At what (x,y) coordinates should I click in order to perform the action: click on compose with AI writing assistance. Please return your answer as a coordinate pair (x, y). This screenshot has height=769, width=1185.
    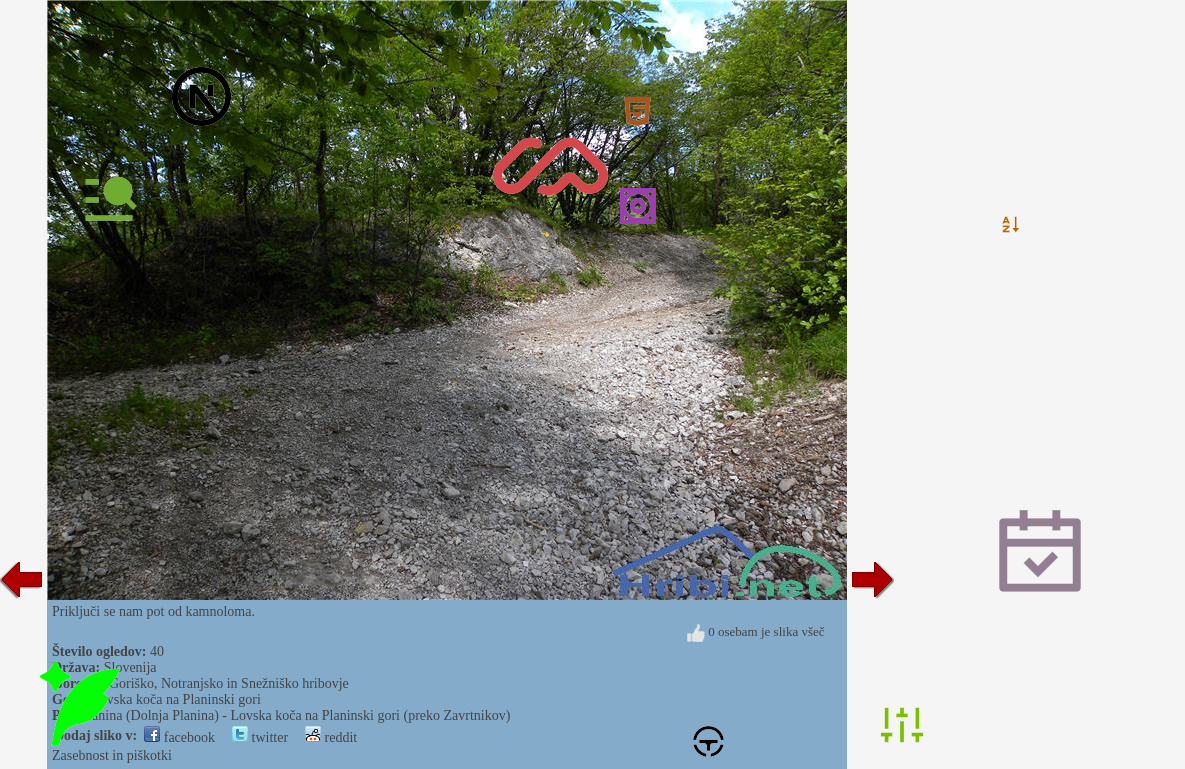
    Looking at the image, I should click on (86, 707).